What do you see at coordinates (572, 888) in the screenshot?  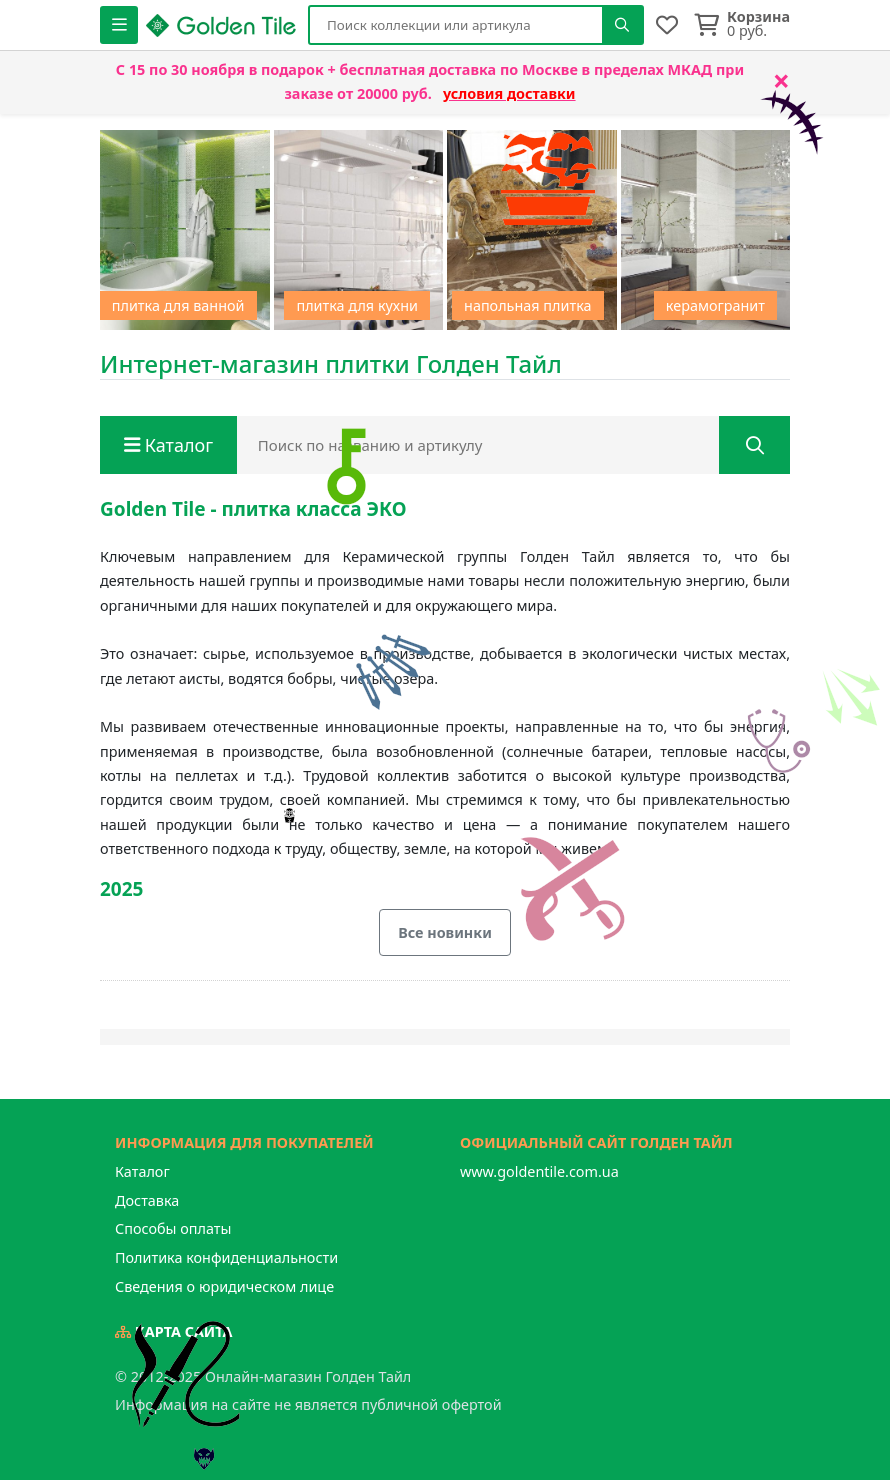 I see `access pirate or swashbuckler game mode` at bounding box center [572, 888].